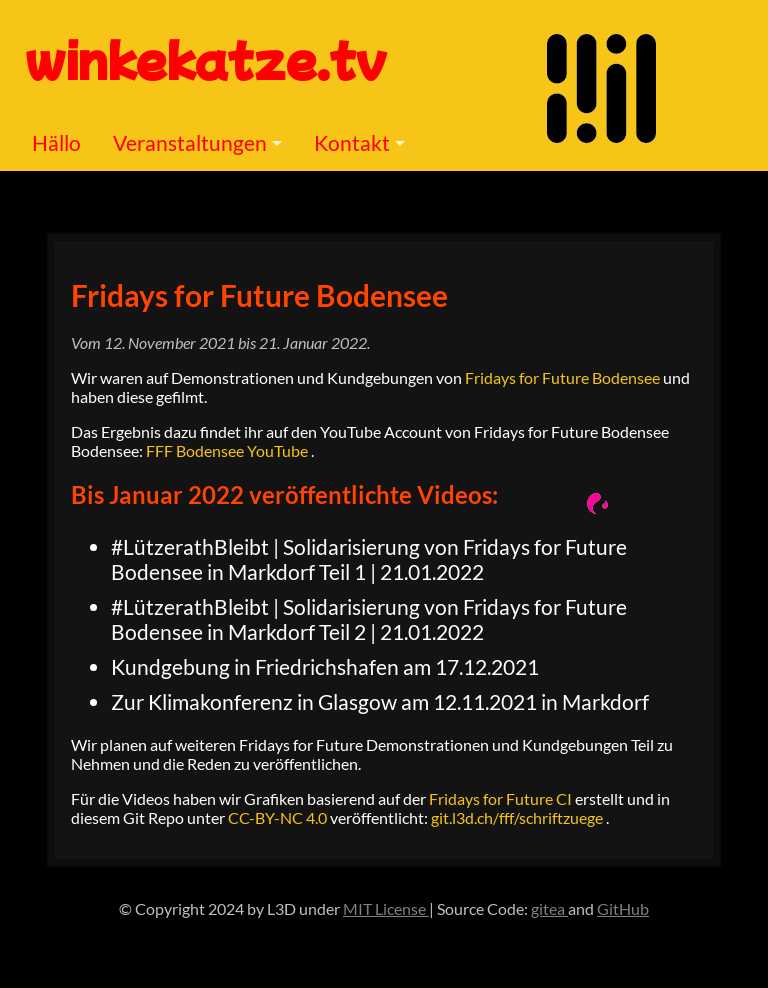 The height and width of the screenshot is (988, 768). Describe the element at coordinates (601, 88) in the screenshot. I see `mediapipe framework or SDK integration` at that location.